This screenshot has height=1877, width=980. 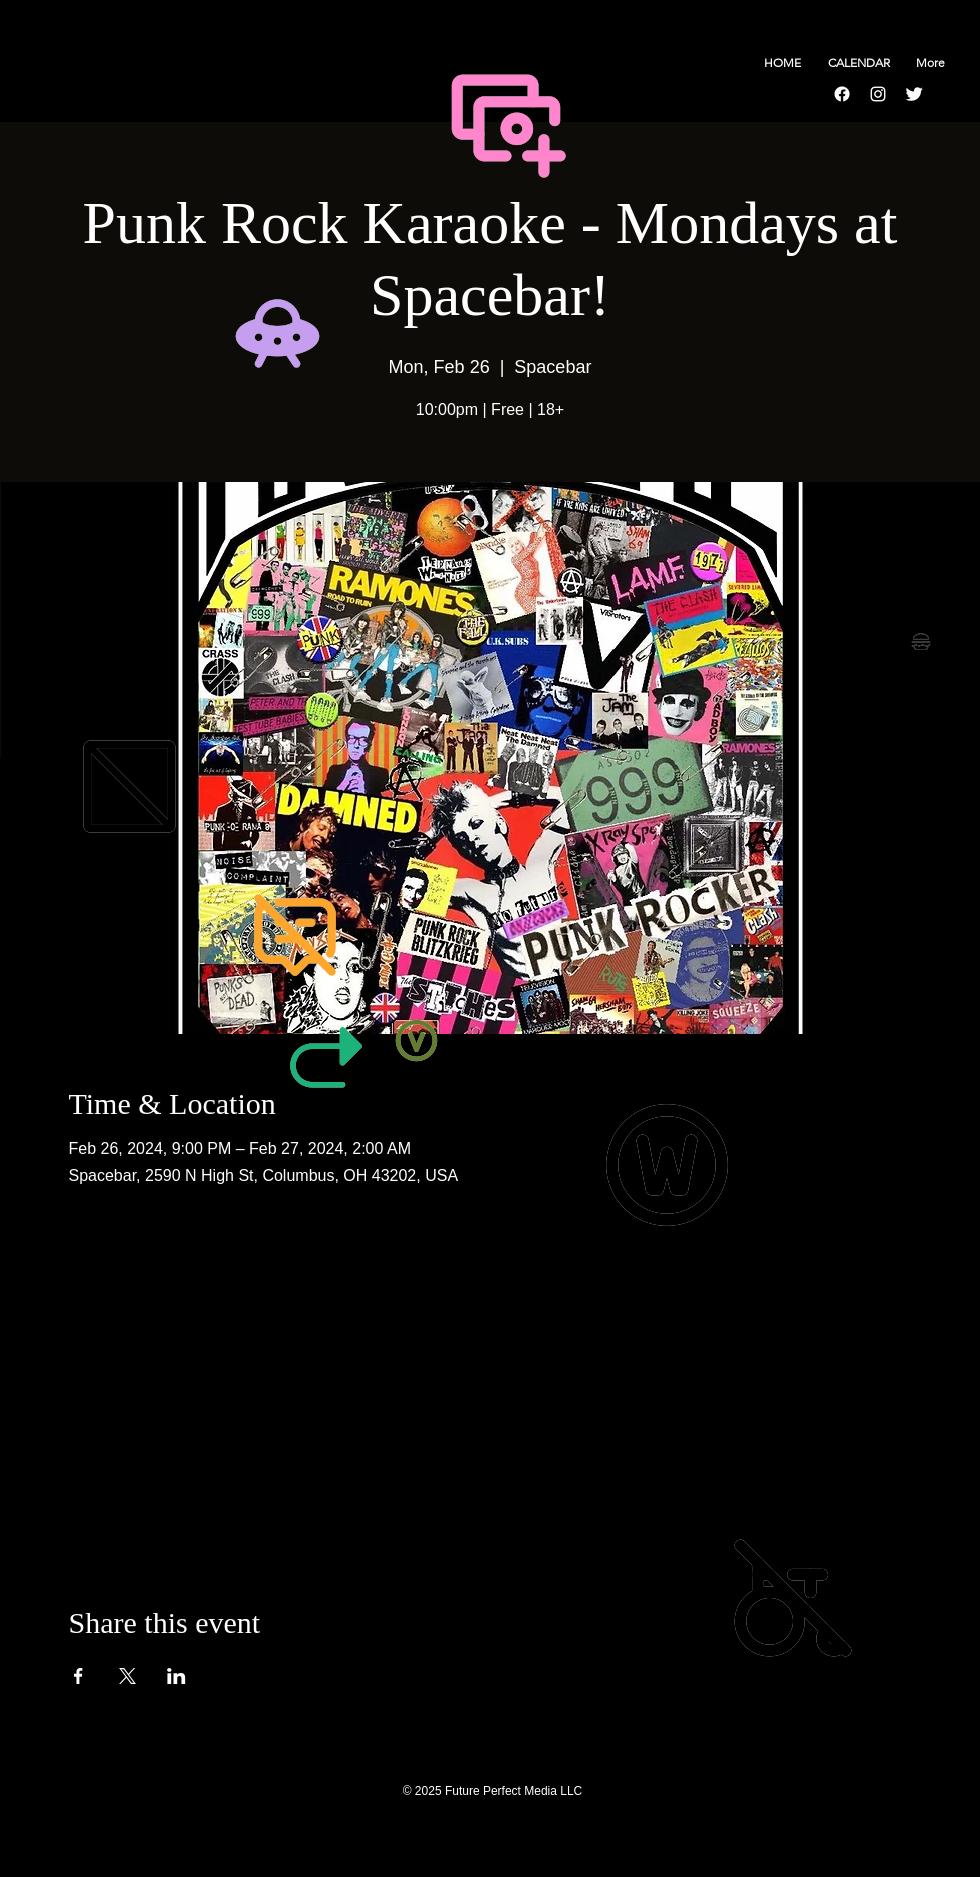 What do you see at coordinates (793, 1598) in the screenshot?
I see `indicates wheelchair accessibility is unavailable` at bounding box center [793, 1598].